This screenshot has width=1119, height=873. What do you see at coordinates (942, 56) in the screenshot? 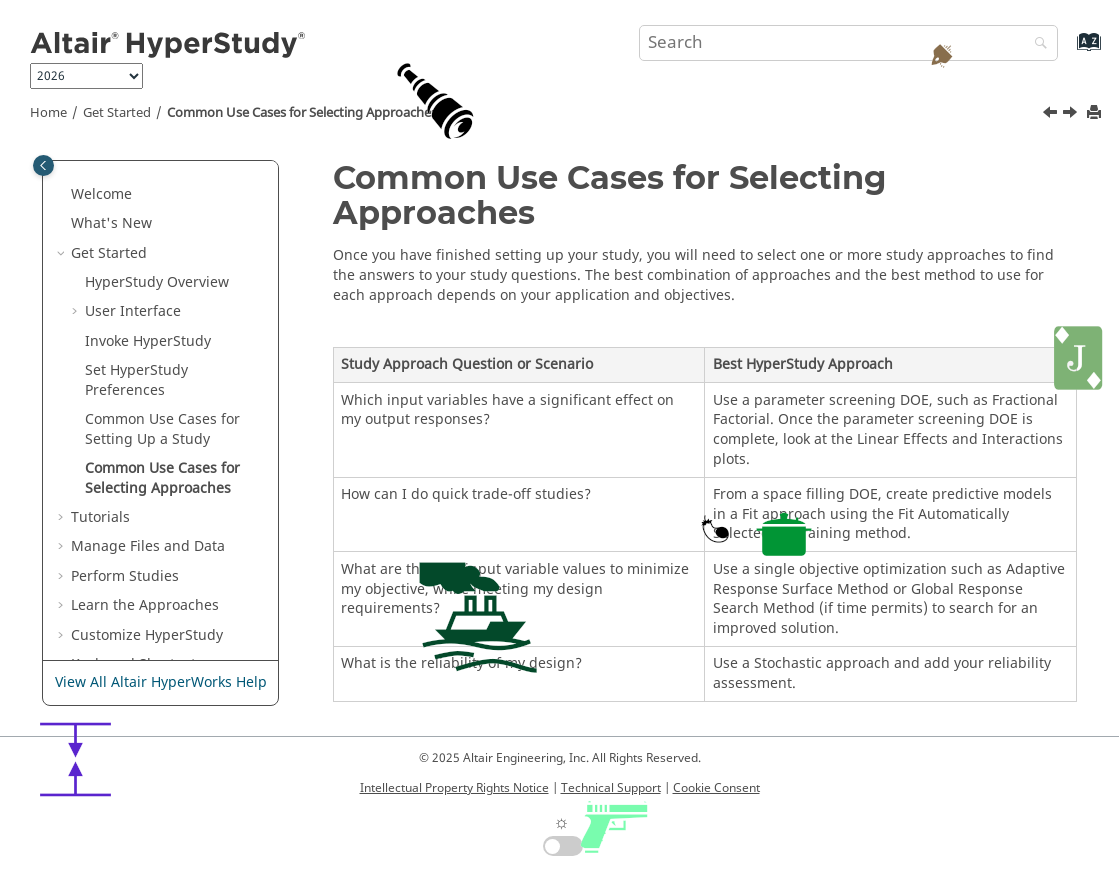
I see `launch bombing run or airstrike action` at bounding box center [942, 56].